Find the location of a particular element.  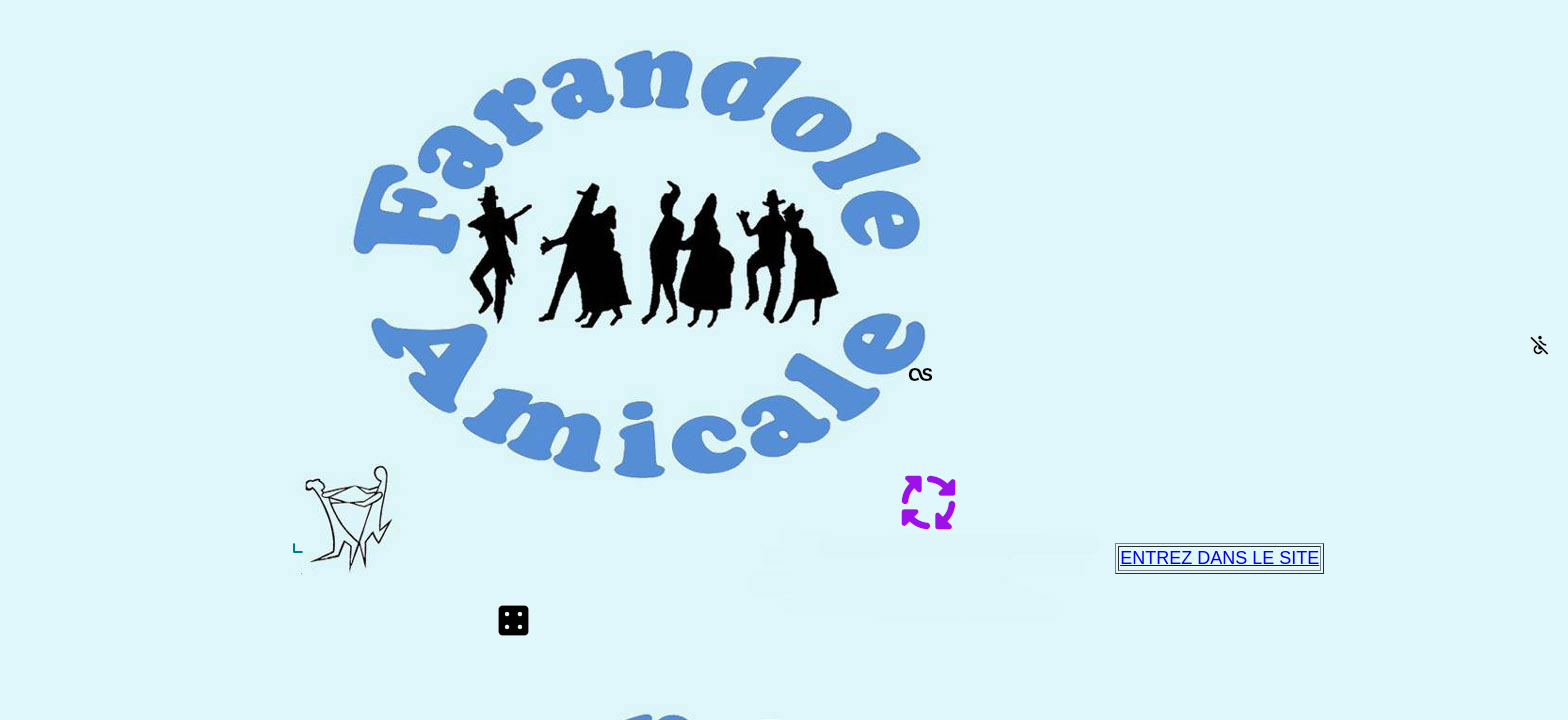

indicates location or service is not wheelchair accessible is located at coordinates (1540, 345).